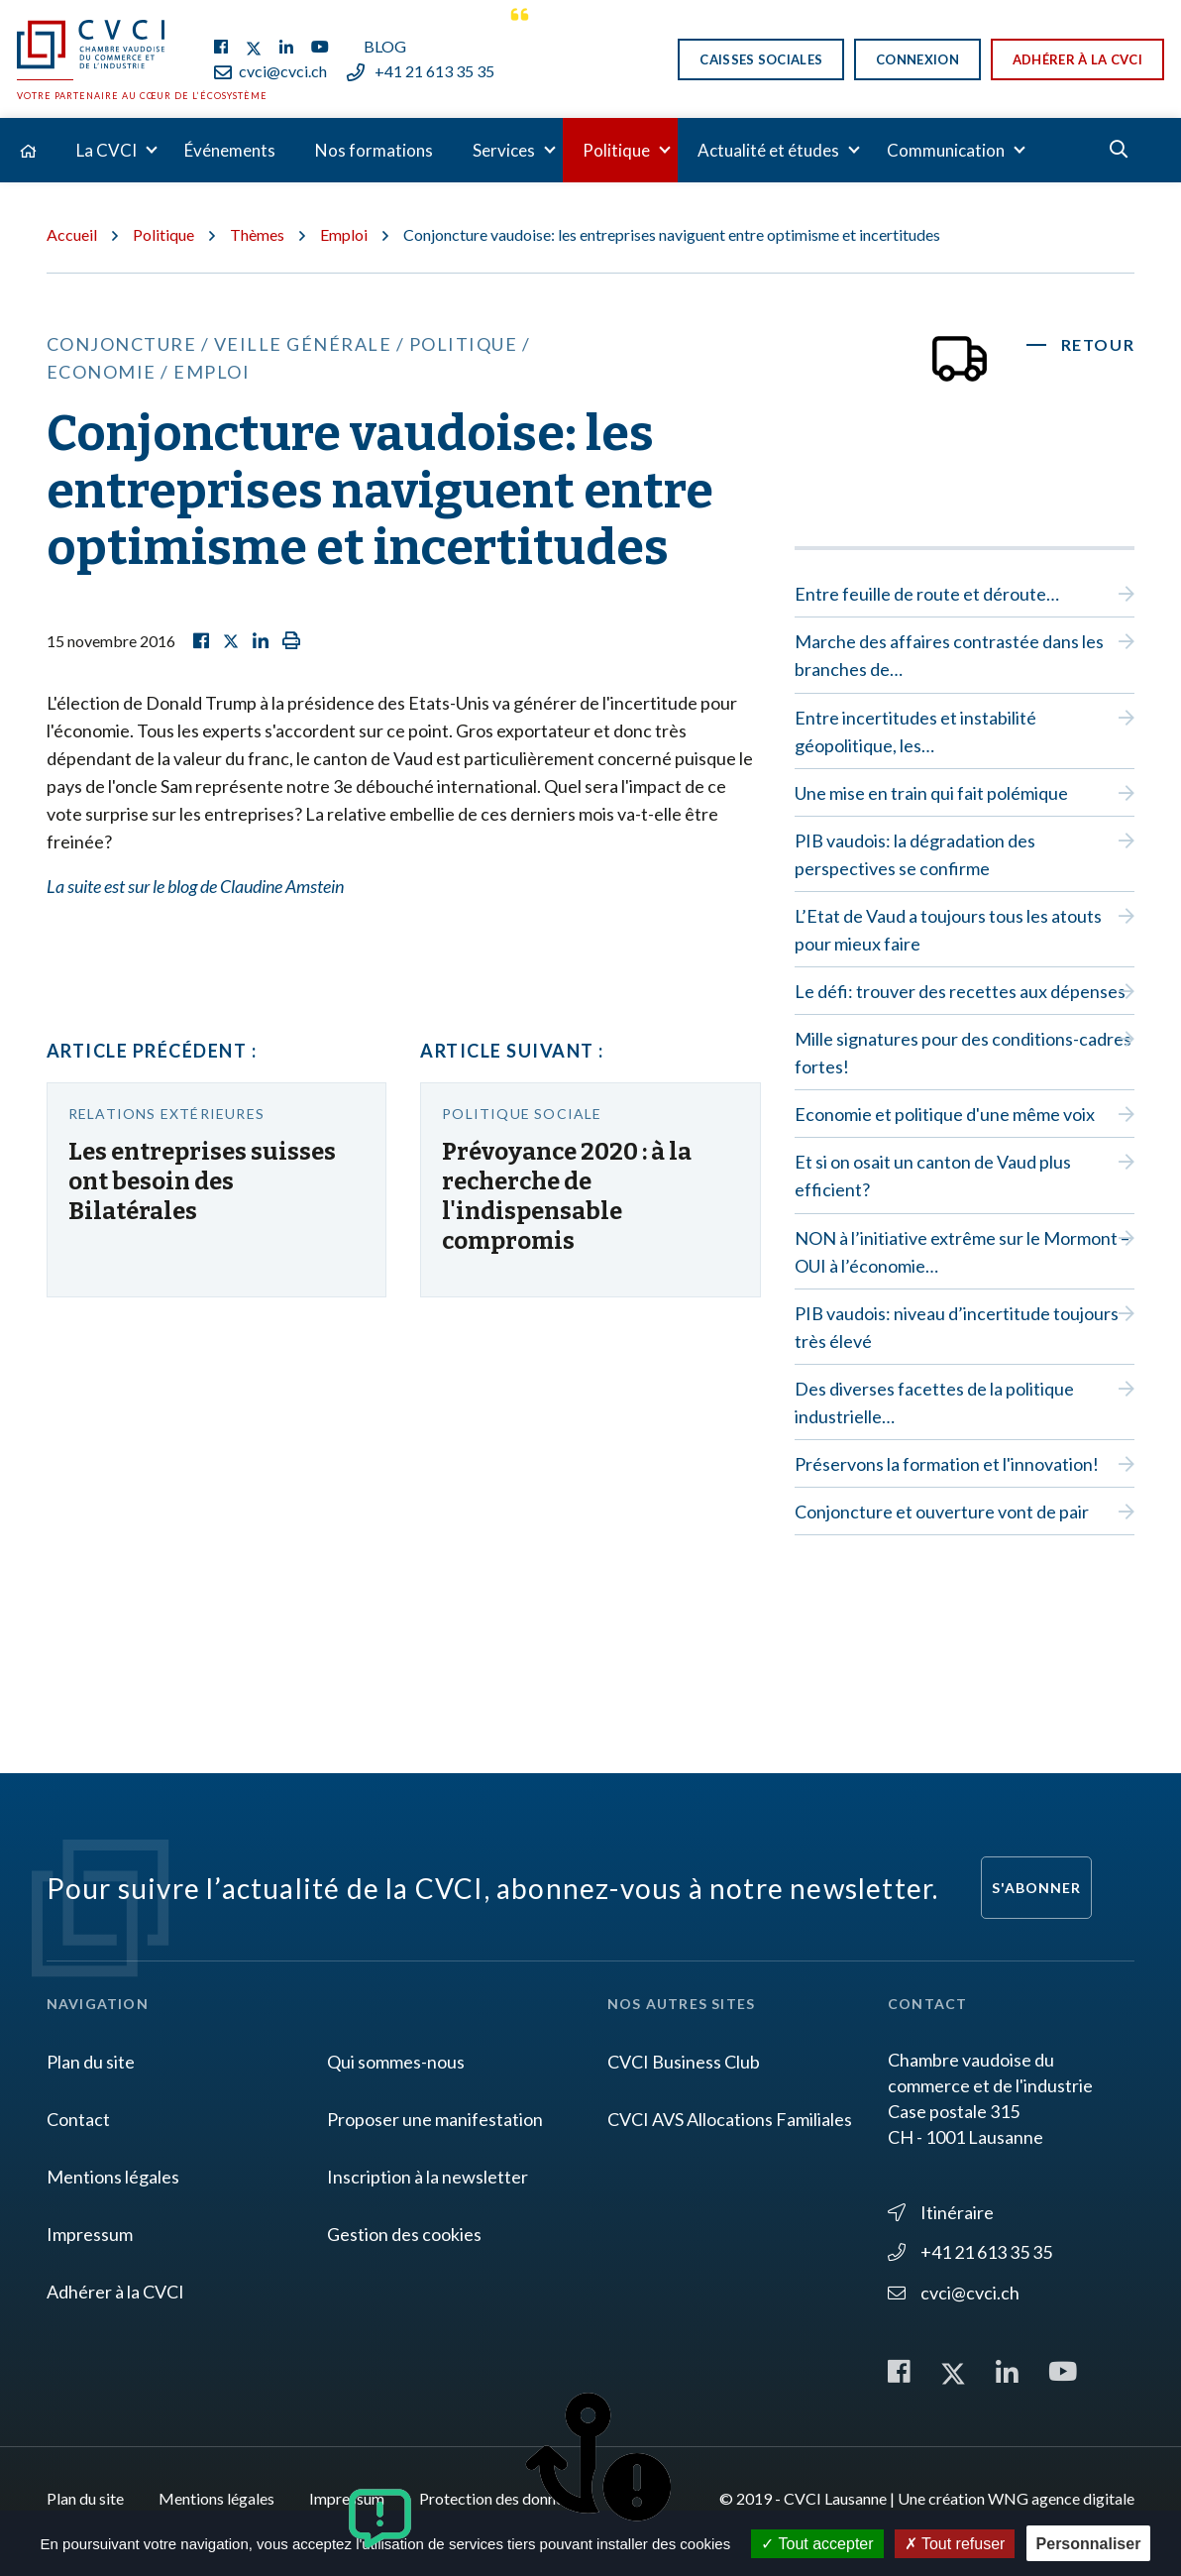 The width and height of the screenshot is (1181, 2576). Describe the element at coordinates (959, 357) in the screenshot. I see `track your delivery or shipment` at that location.